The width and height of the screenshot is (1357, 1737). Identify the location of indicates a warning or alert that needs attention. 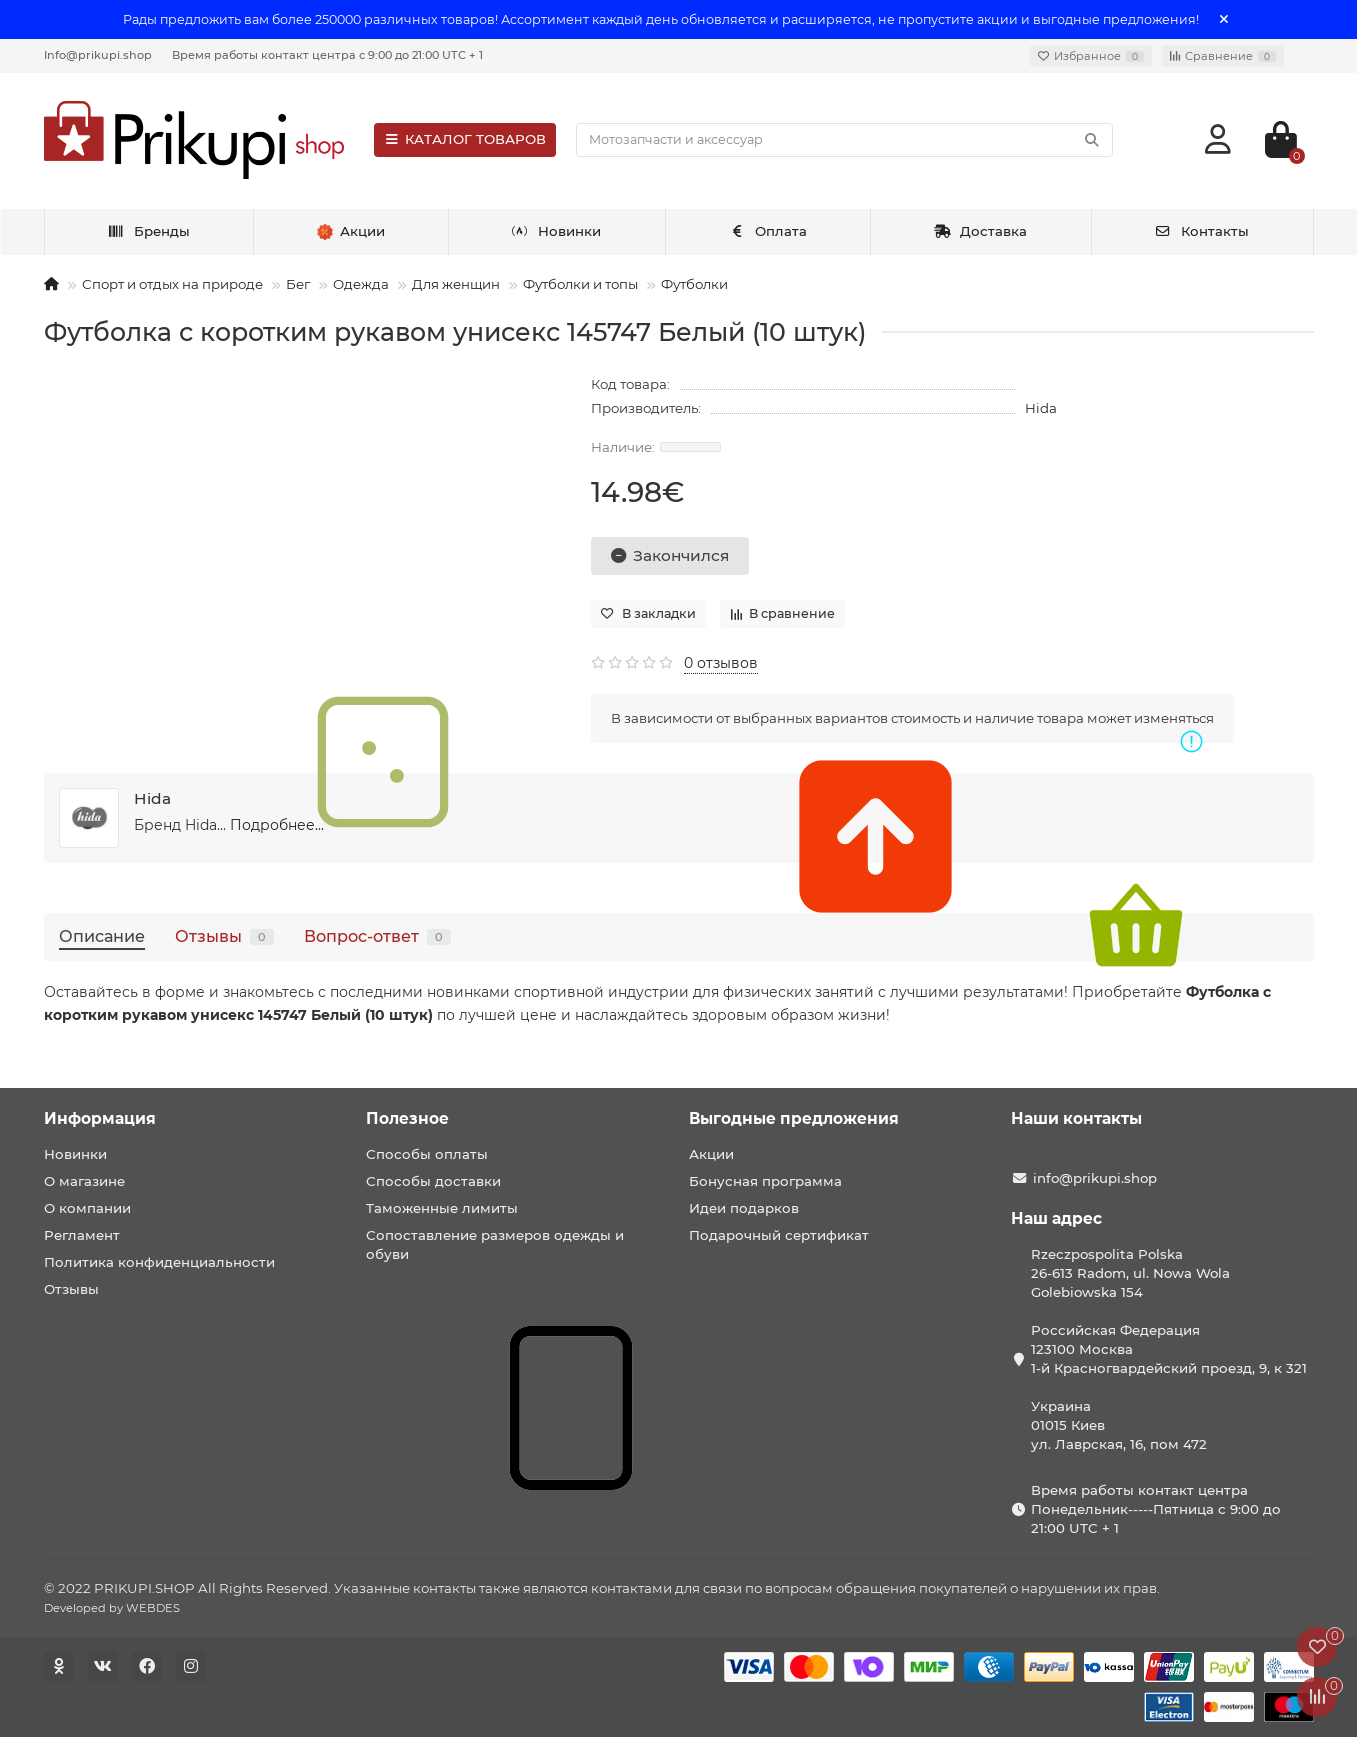
(1191, 741).